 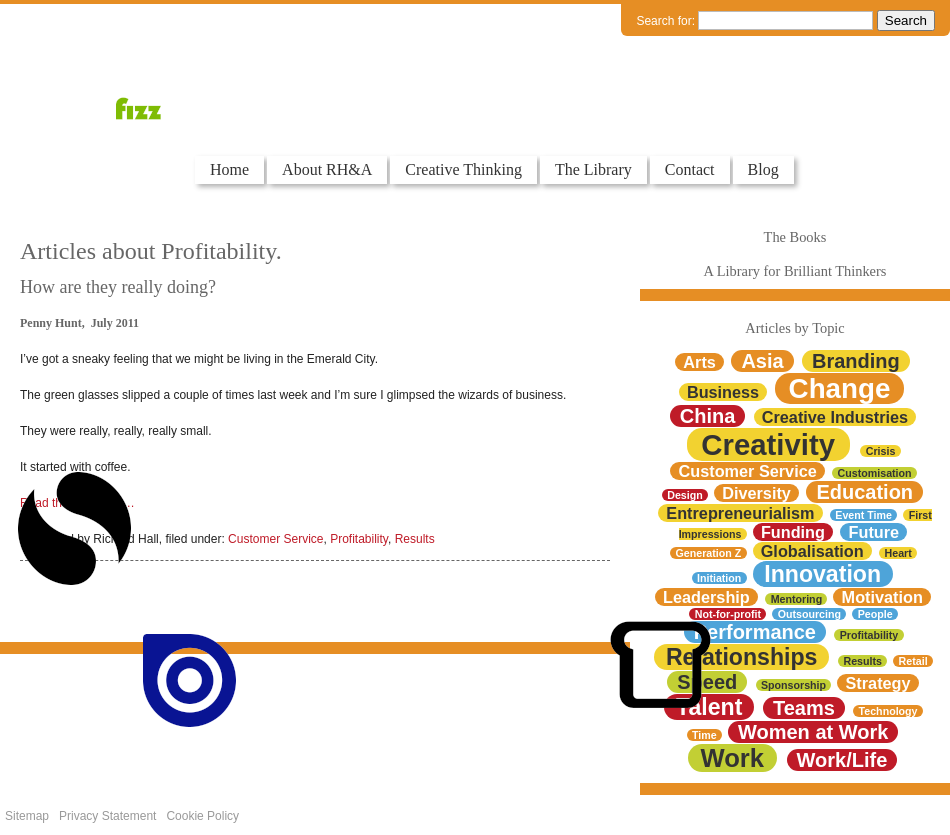 What do you see at coordinates (138, 108) in the screenshot?
I see `fizz app or service logo` at bounding box center [138, 108].